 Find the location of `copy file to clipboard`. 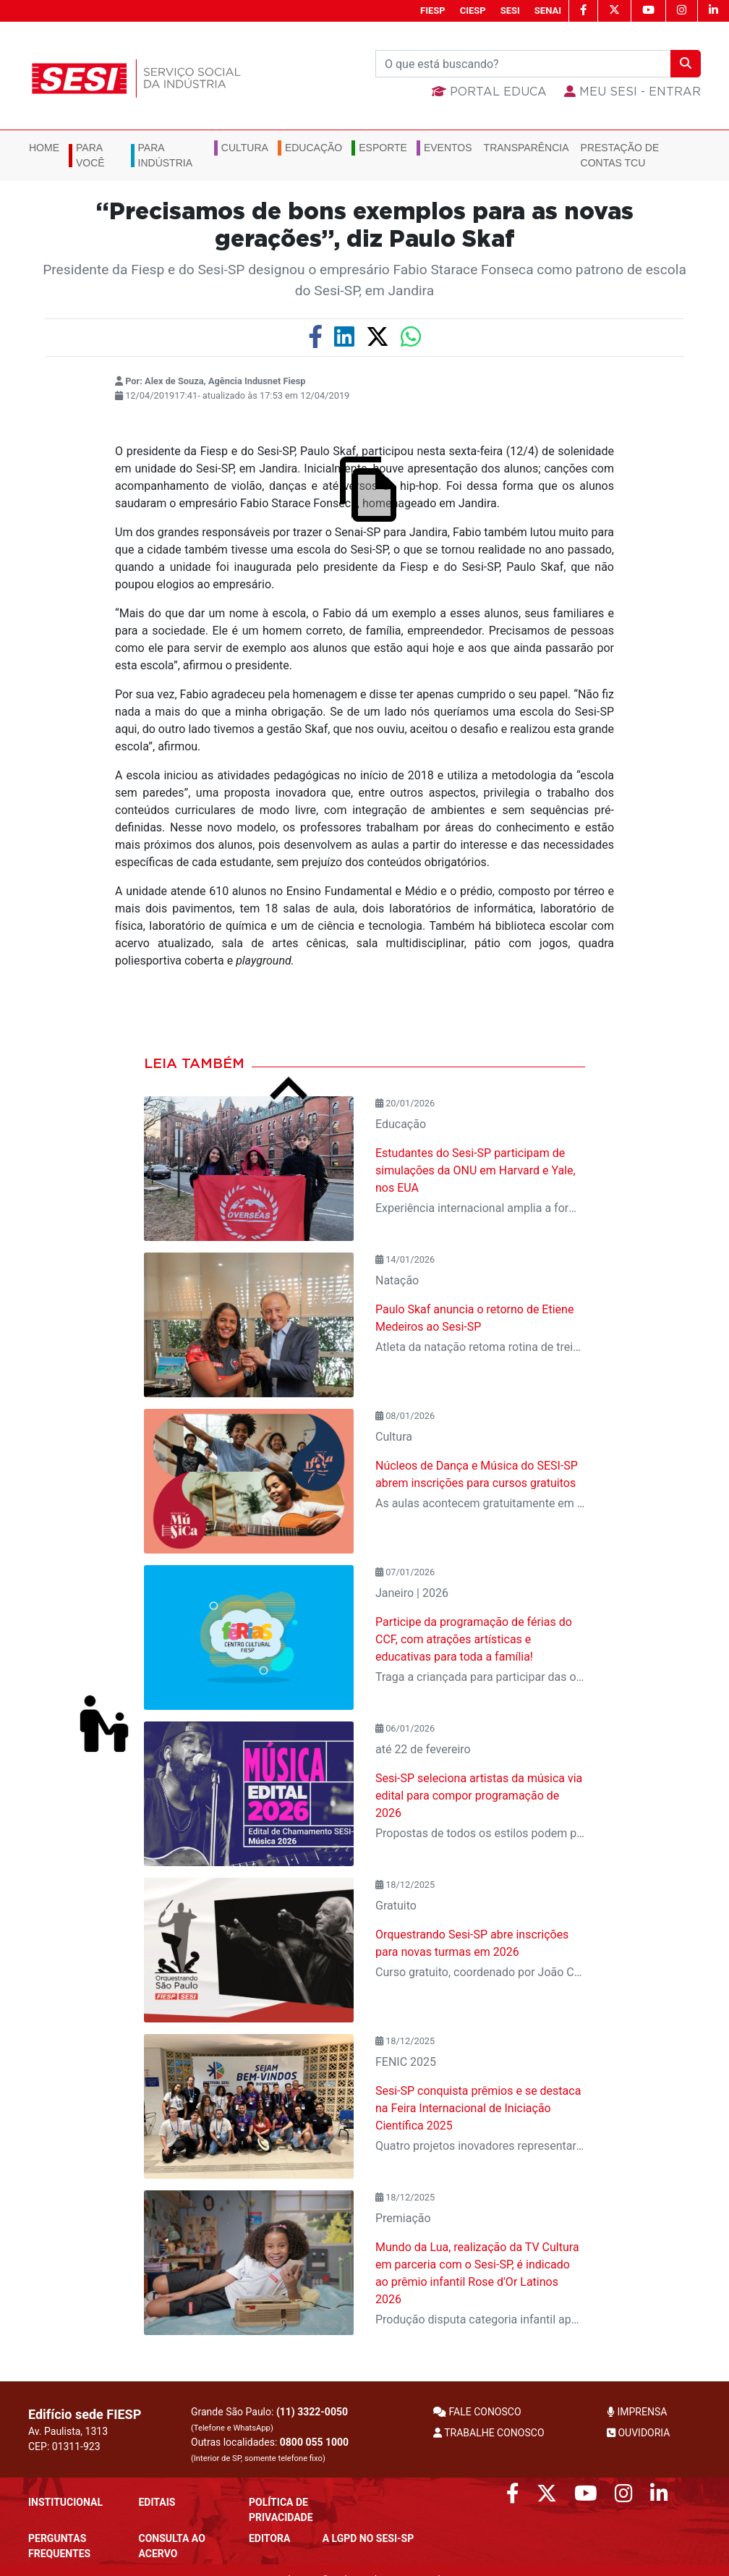

copy file to clipboard is located at coordinates (370, 489).